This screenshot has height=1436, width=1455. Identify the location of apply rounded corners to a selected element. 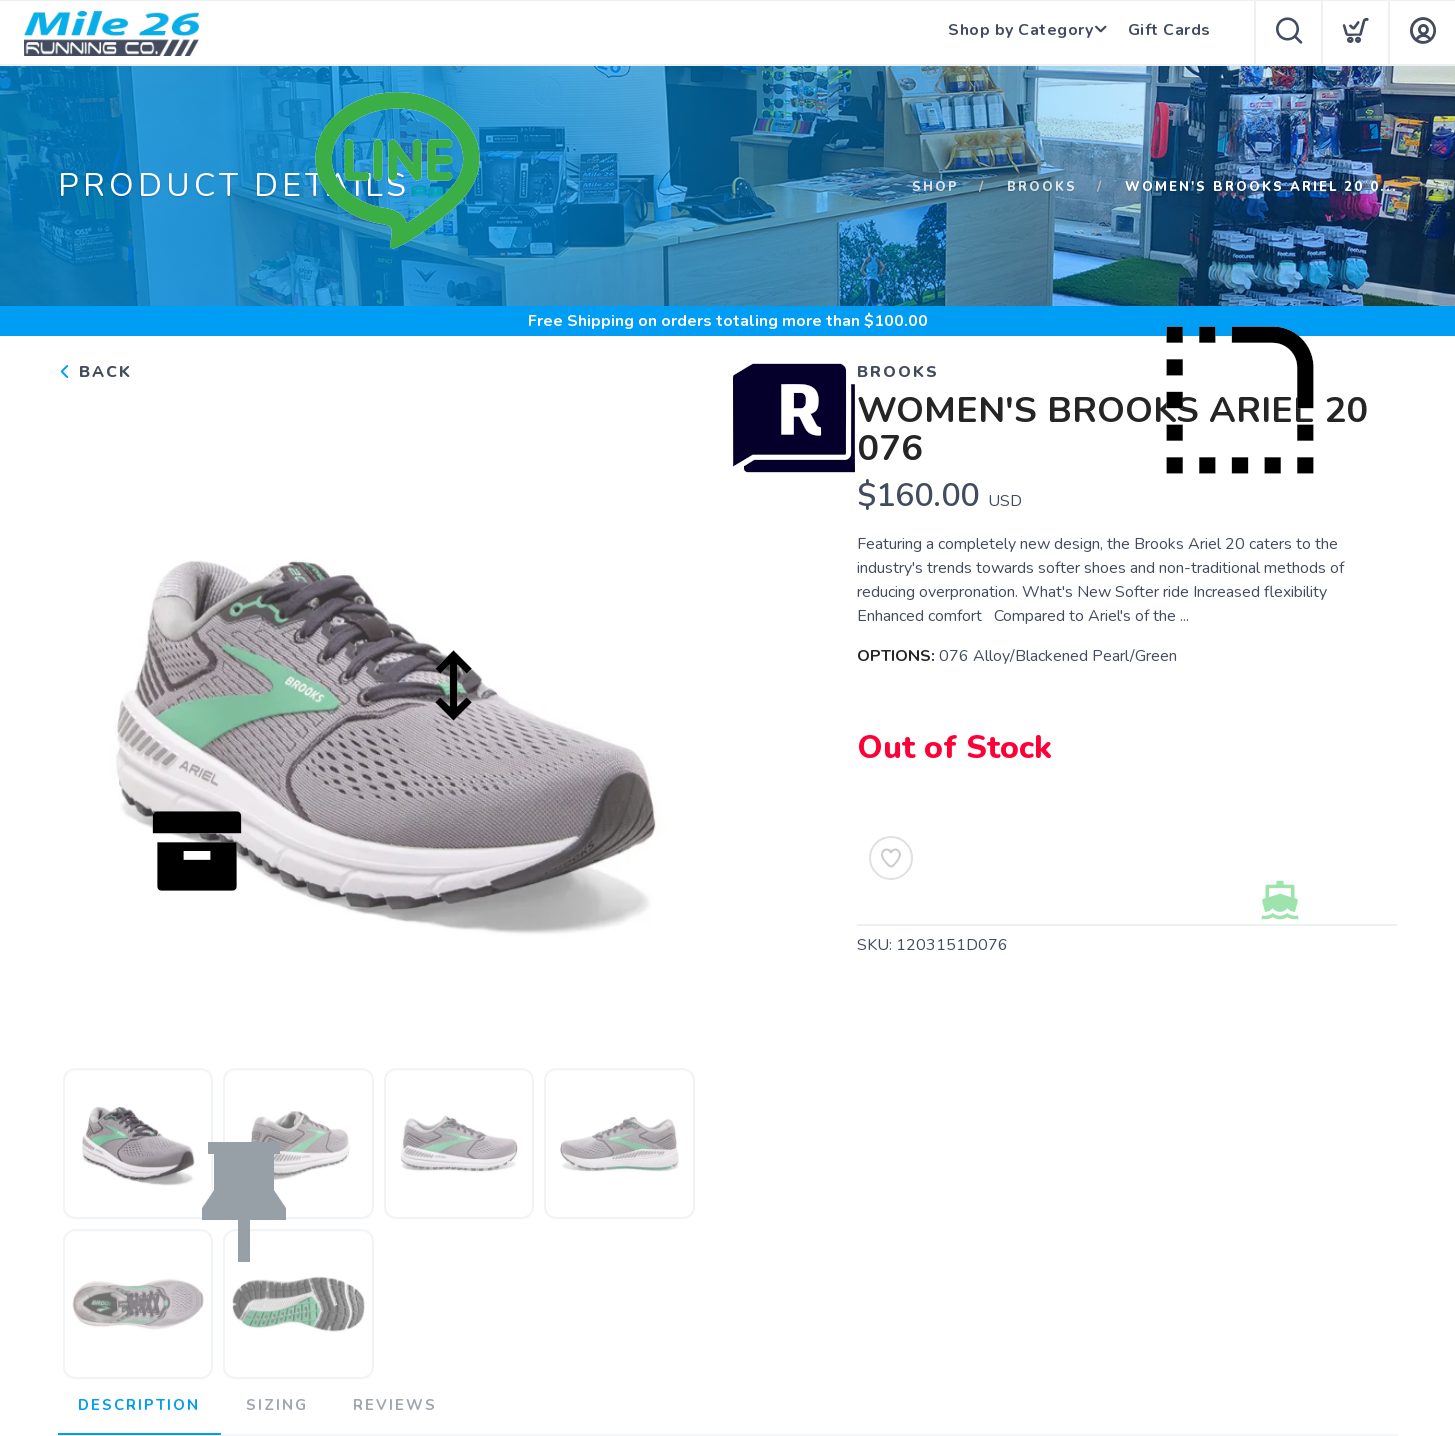
(1240, 400).